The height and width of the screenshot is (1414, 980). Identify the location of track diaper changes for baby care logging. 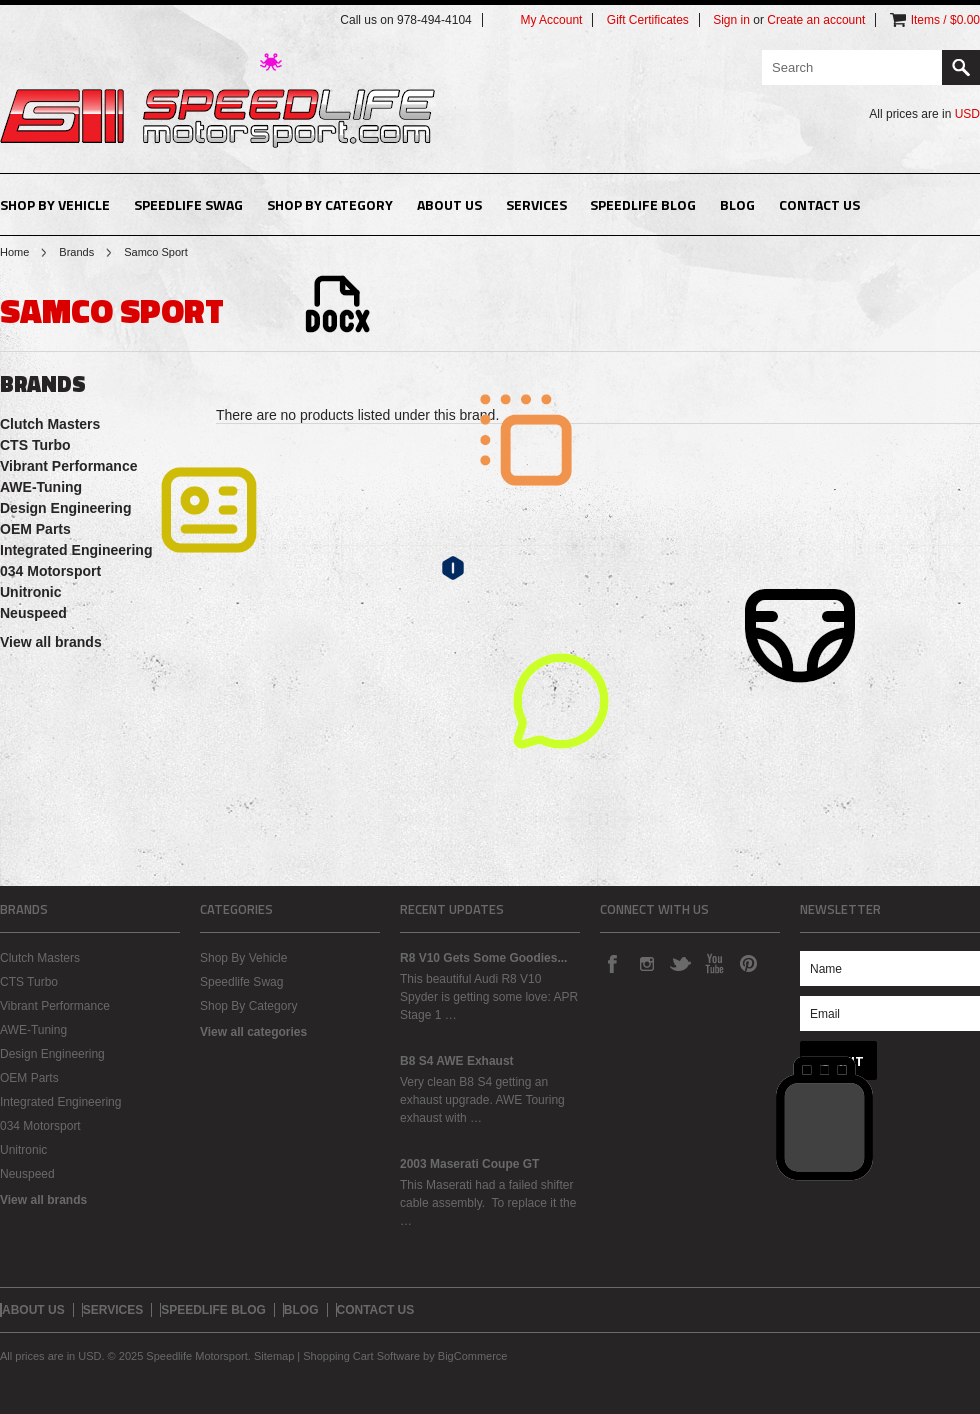
(800, 633).